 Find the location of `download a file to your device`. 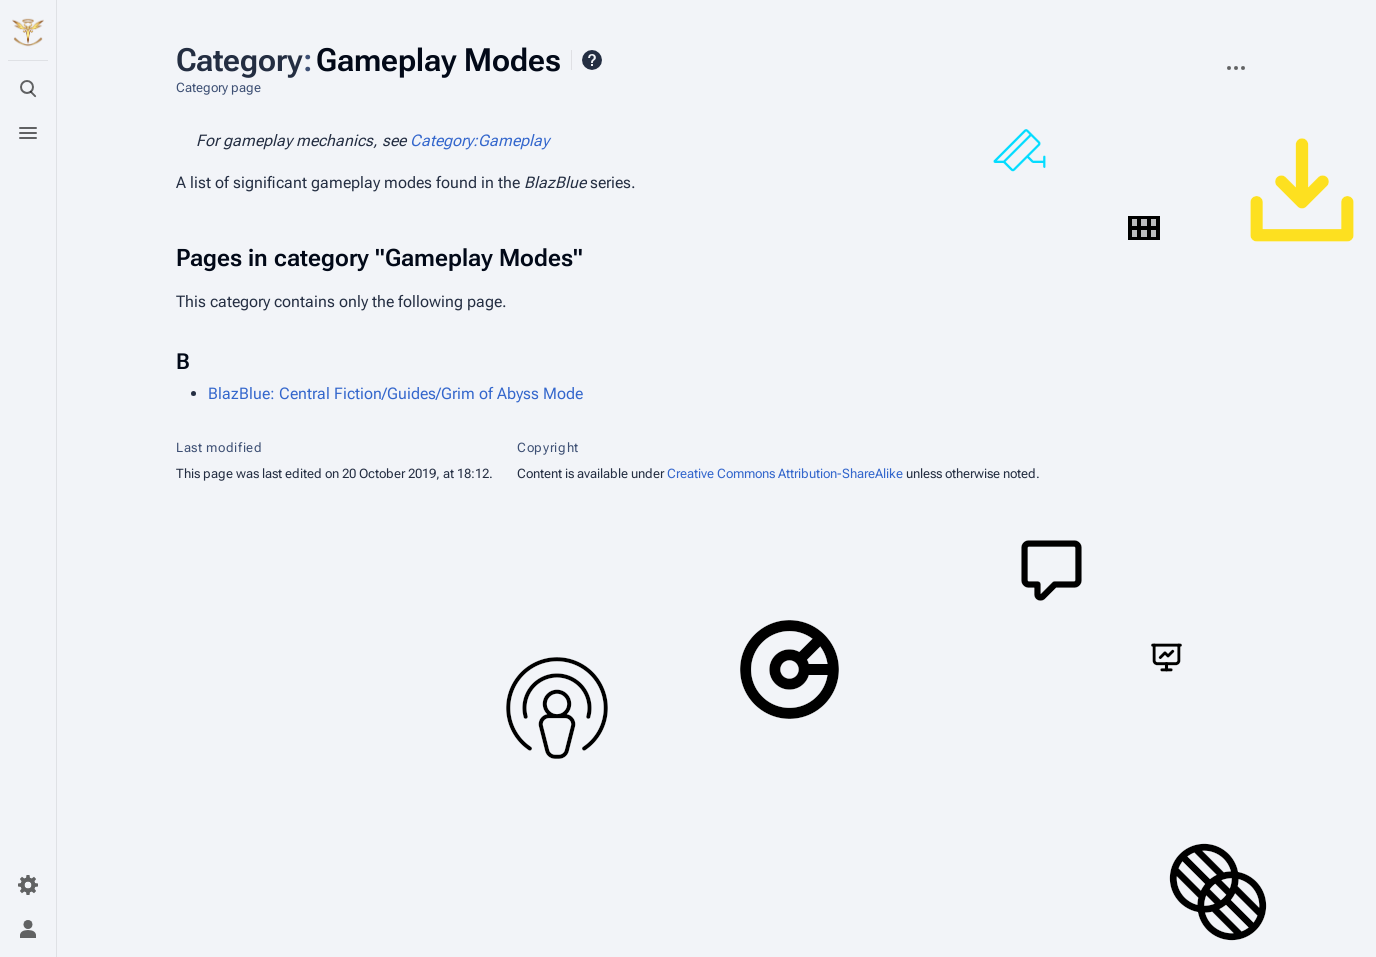

download a file to your device is located at coordinates (1302, 194).